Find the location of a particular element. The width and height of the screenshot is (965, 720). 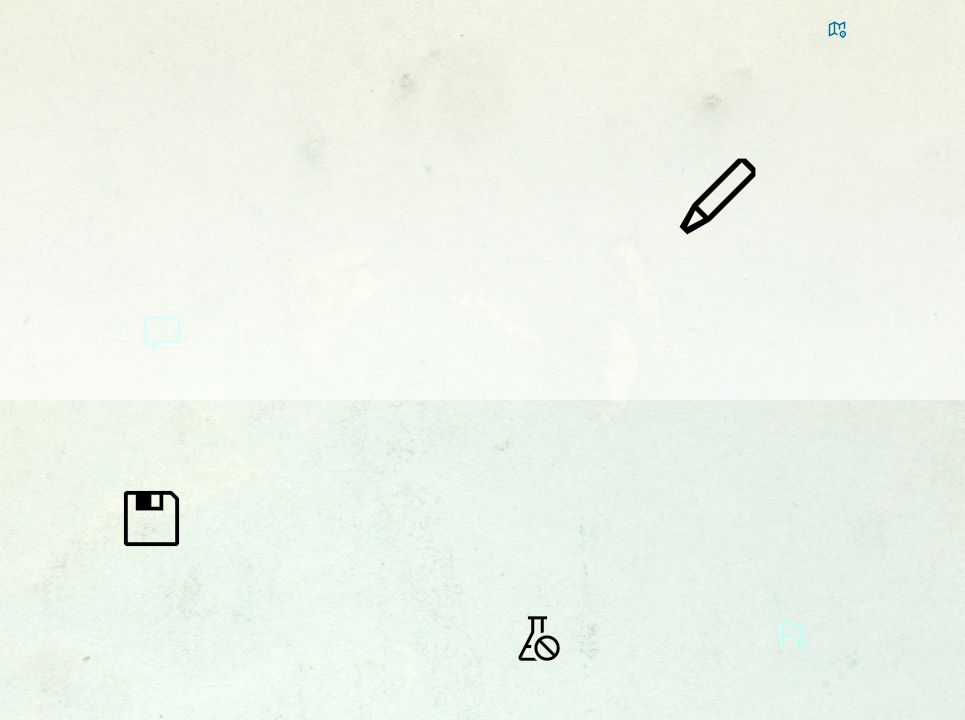

stop or cancel a running test is located at coordinates (537, 638).